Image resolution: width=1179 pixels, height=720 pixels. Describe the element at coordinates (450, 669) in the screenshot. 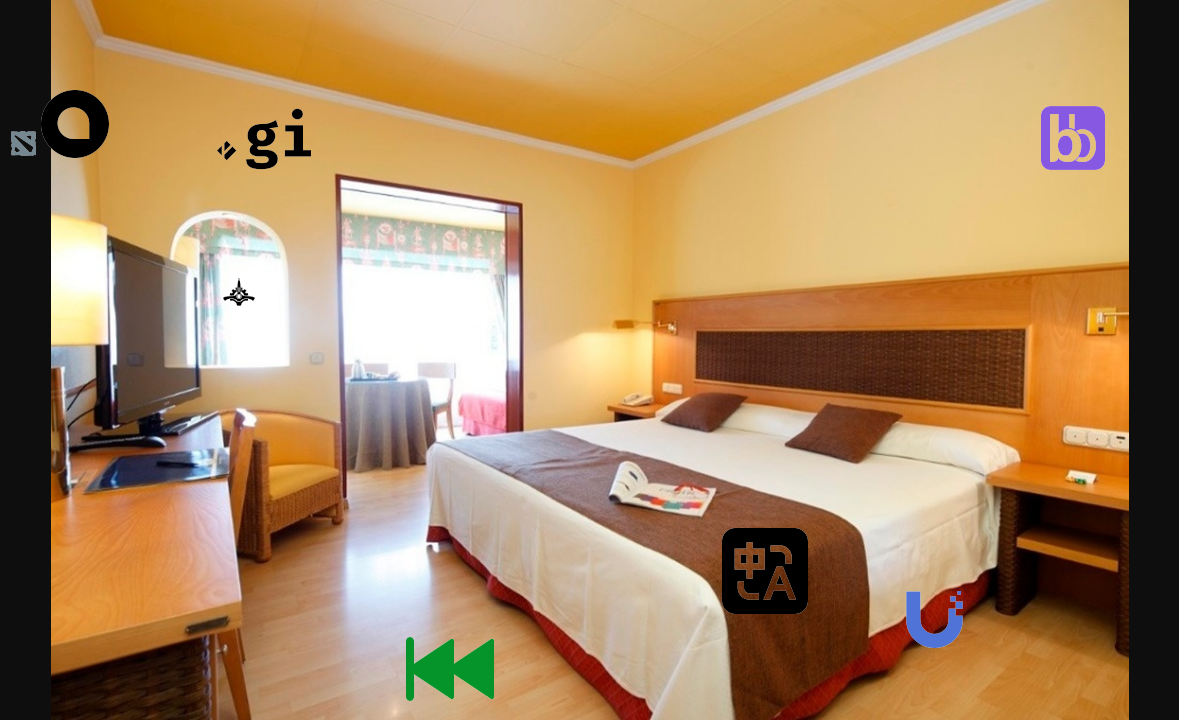

I see `skip to the beginning of the track` at that location.